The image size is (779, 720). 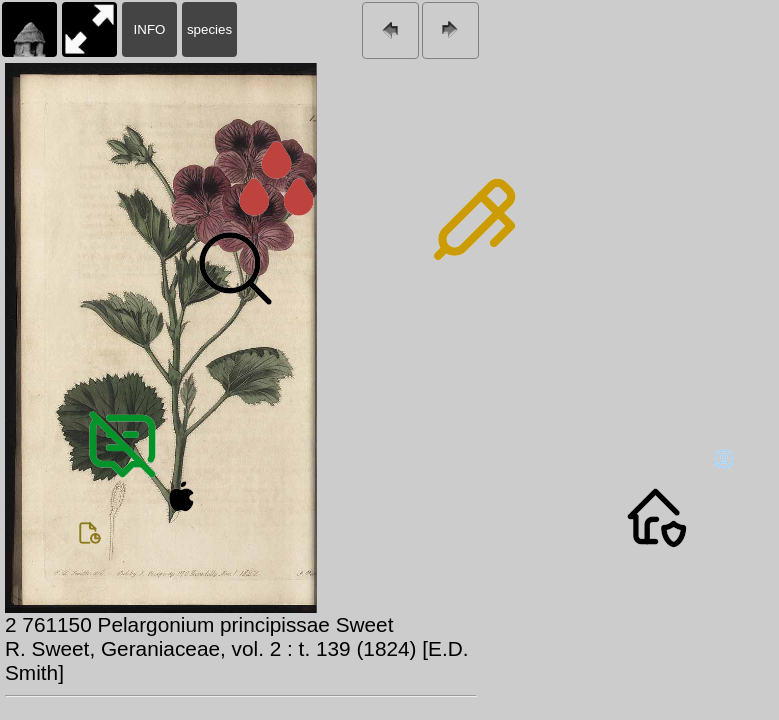 What do you see at coordinates (655, 516) in the screenshot?
I see `home security settings` at bounding box center [655, 516].